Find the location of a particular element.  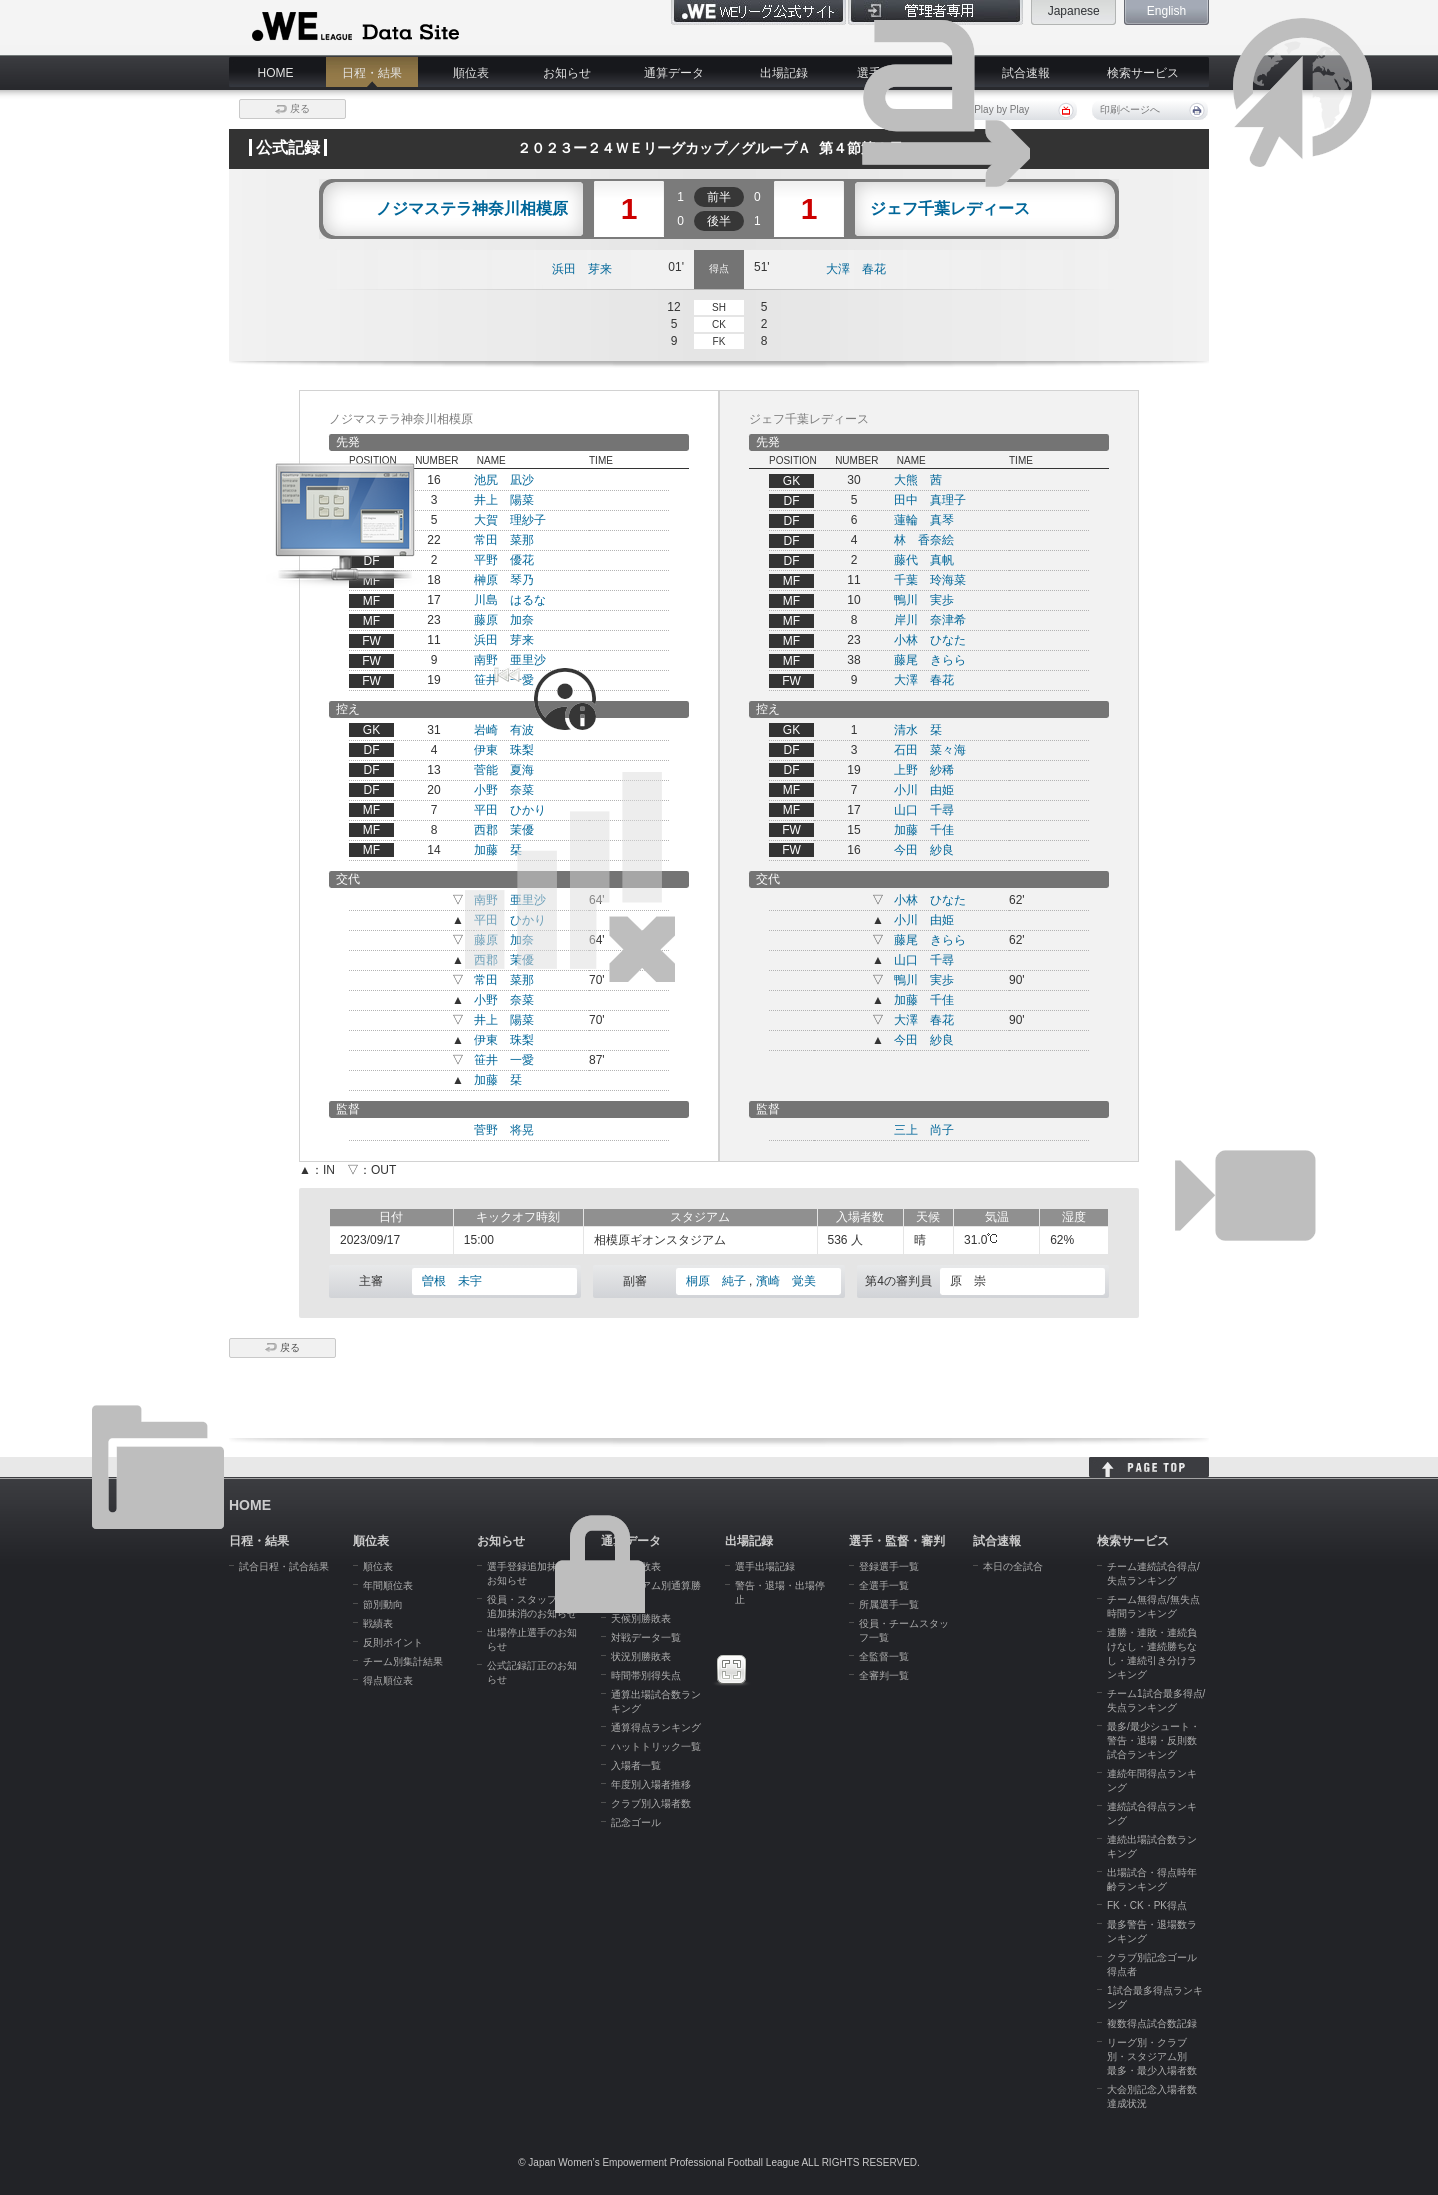

view user profile information is located at coordinates (565, 699).